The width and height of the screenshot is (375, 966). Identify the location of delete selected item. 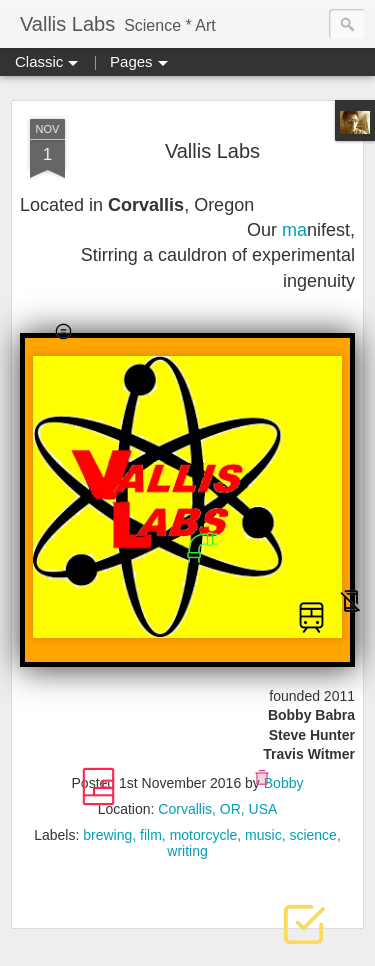
(262, 778).